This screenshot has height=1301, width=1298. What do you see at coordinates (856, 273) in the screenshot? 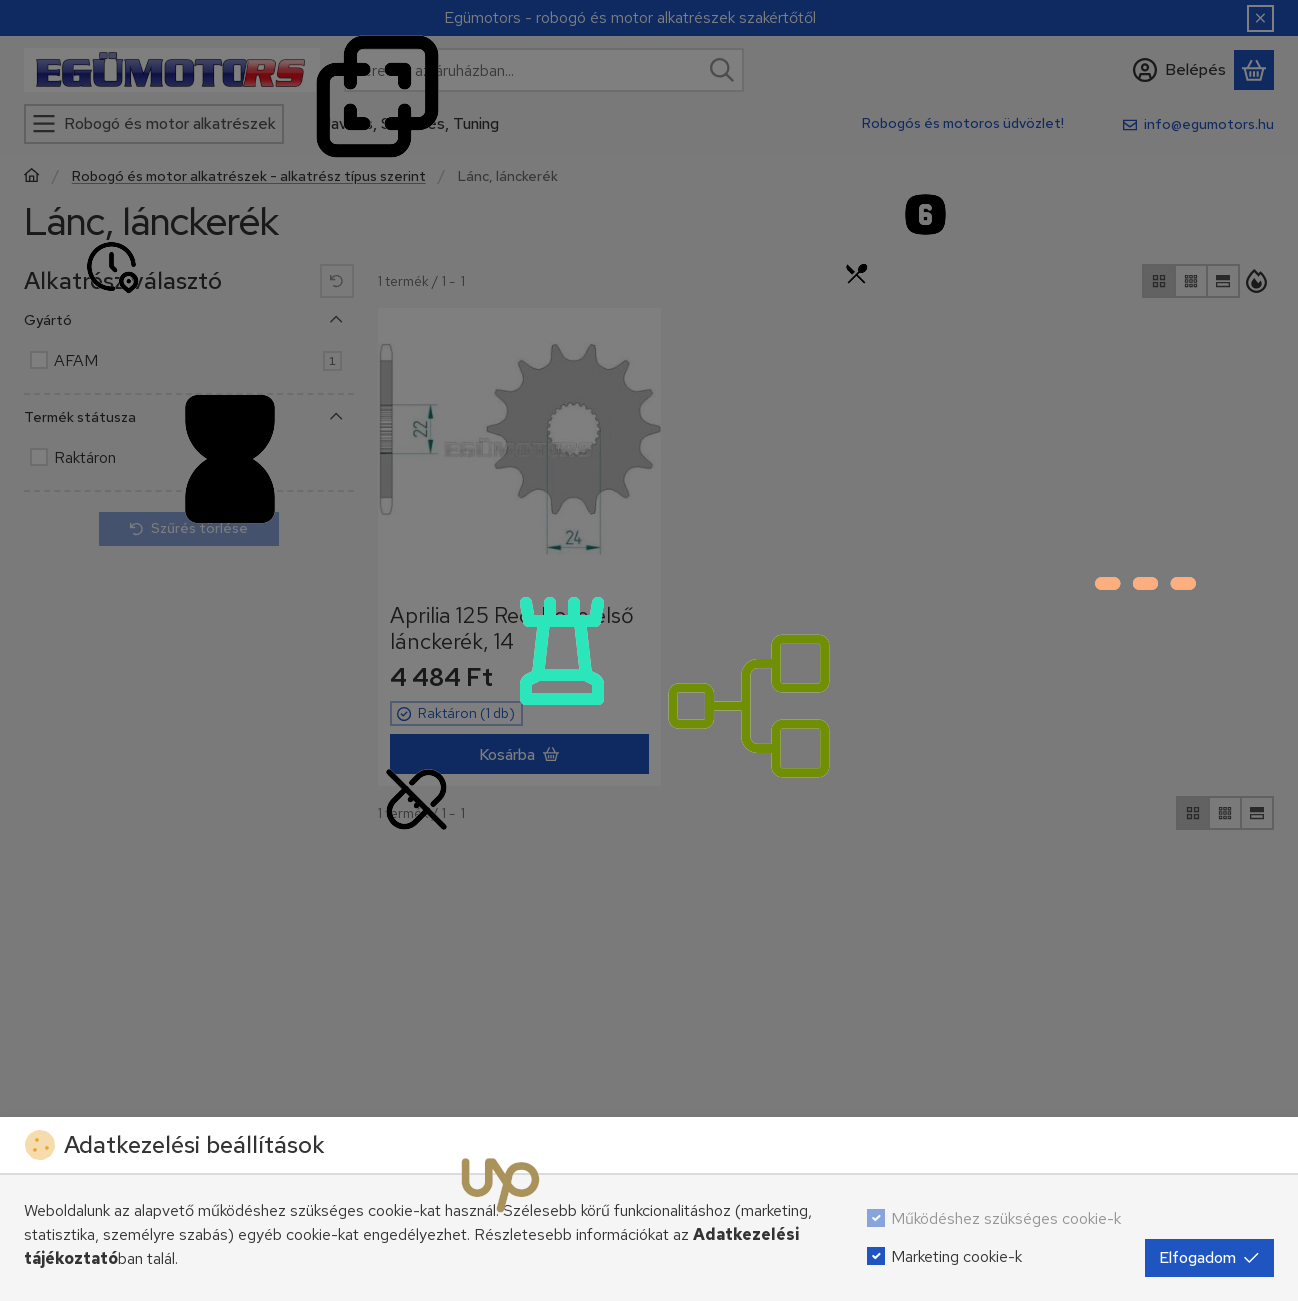
I see `view restaurant or dining options` at bounding box center [856, 273].